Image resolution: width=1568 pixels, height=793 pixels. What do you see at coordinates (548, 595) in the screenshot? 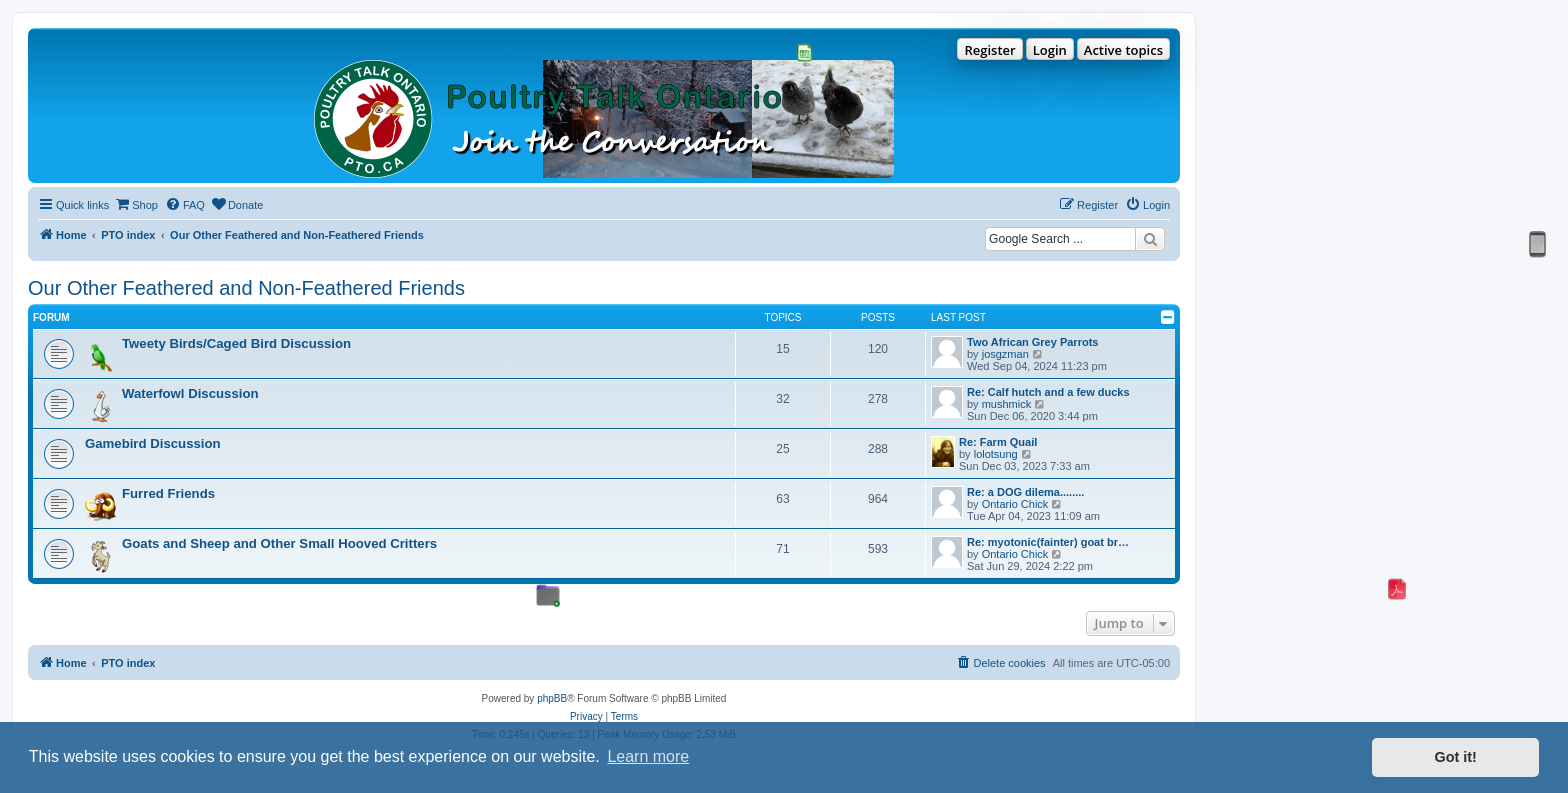
I see `create a new folder` at bounding box center [548, 595].